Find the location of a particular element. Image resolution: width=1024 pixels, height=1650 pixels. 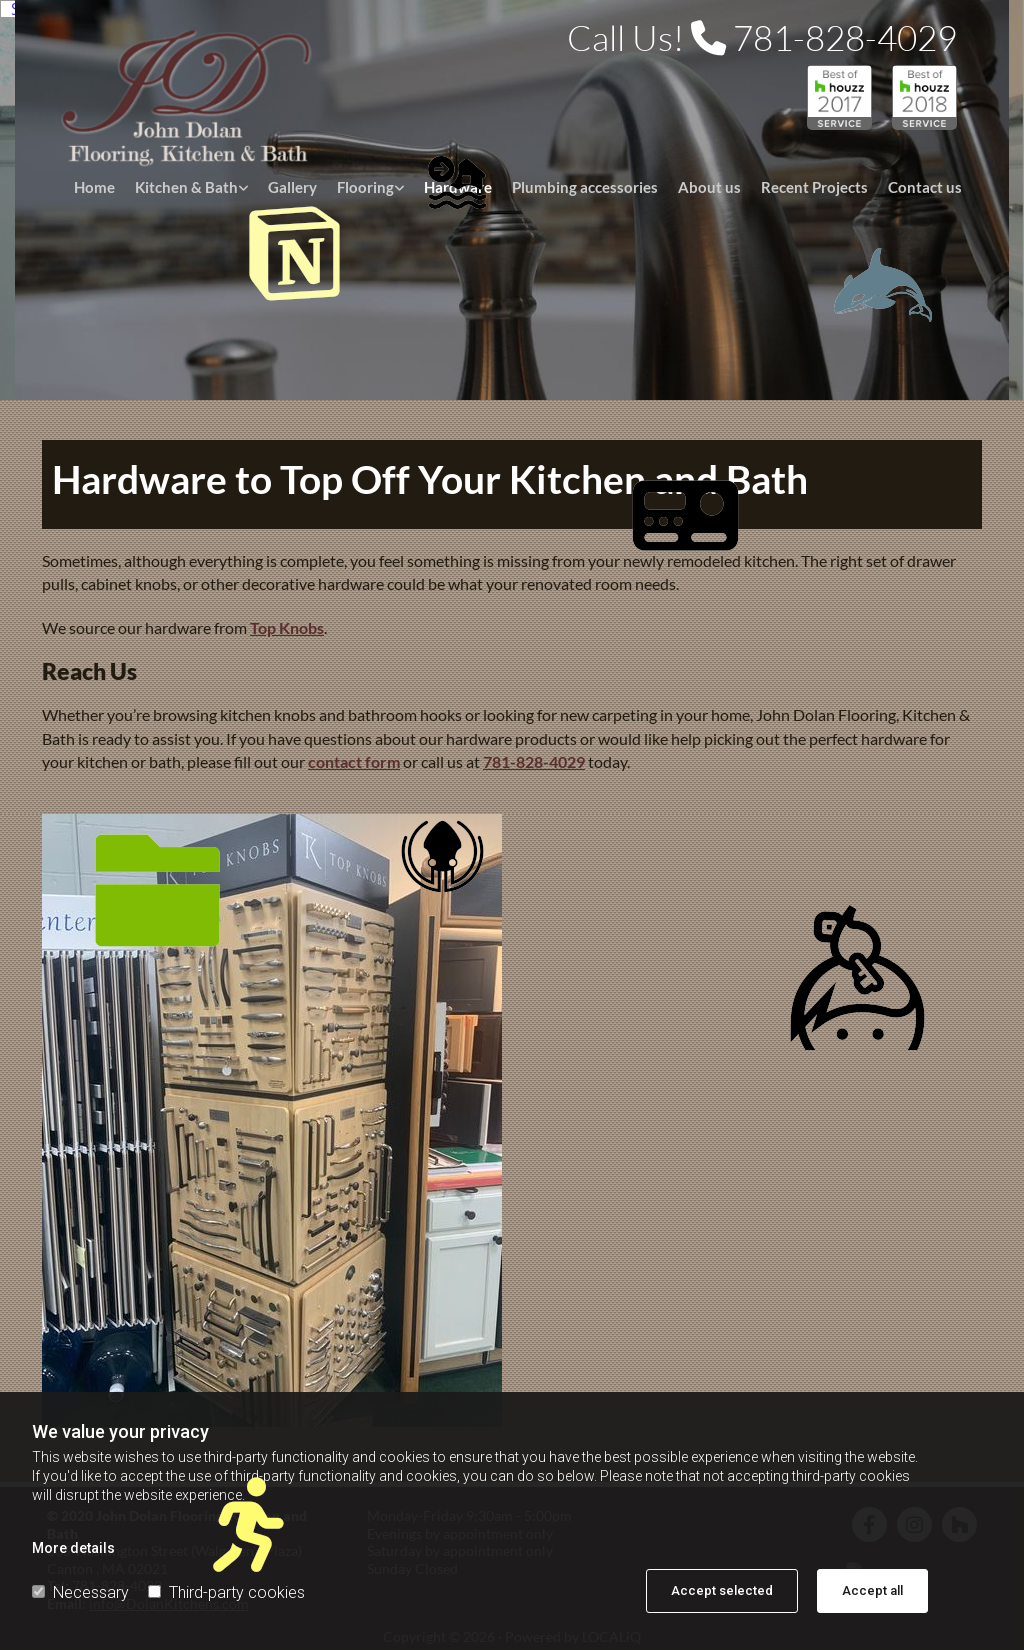

open GitKraken git client is located at coordinates (442, 856).